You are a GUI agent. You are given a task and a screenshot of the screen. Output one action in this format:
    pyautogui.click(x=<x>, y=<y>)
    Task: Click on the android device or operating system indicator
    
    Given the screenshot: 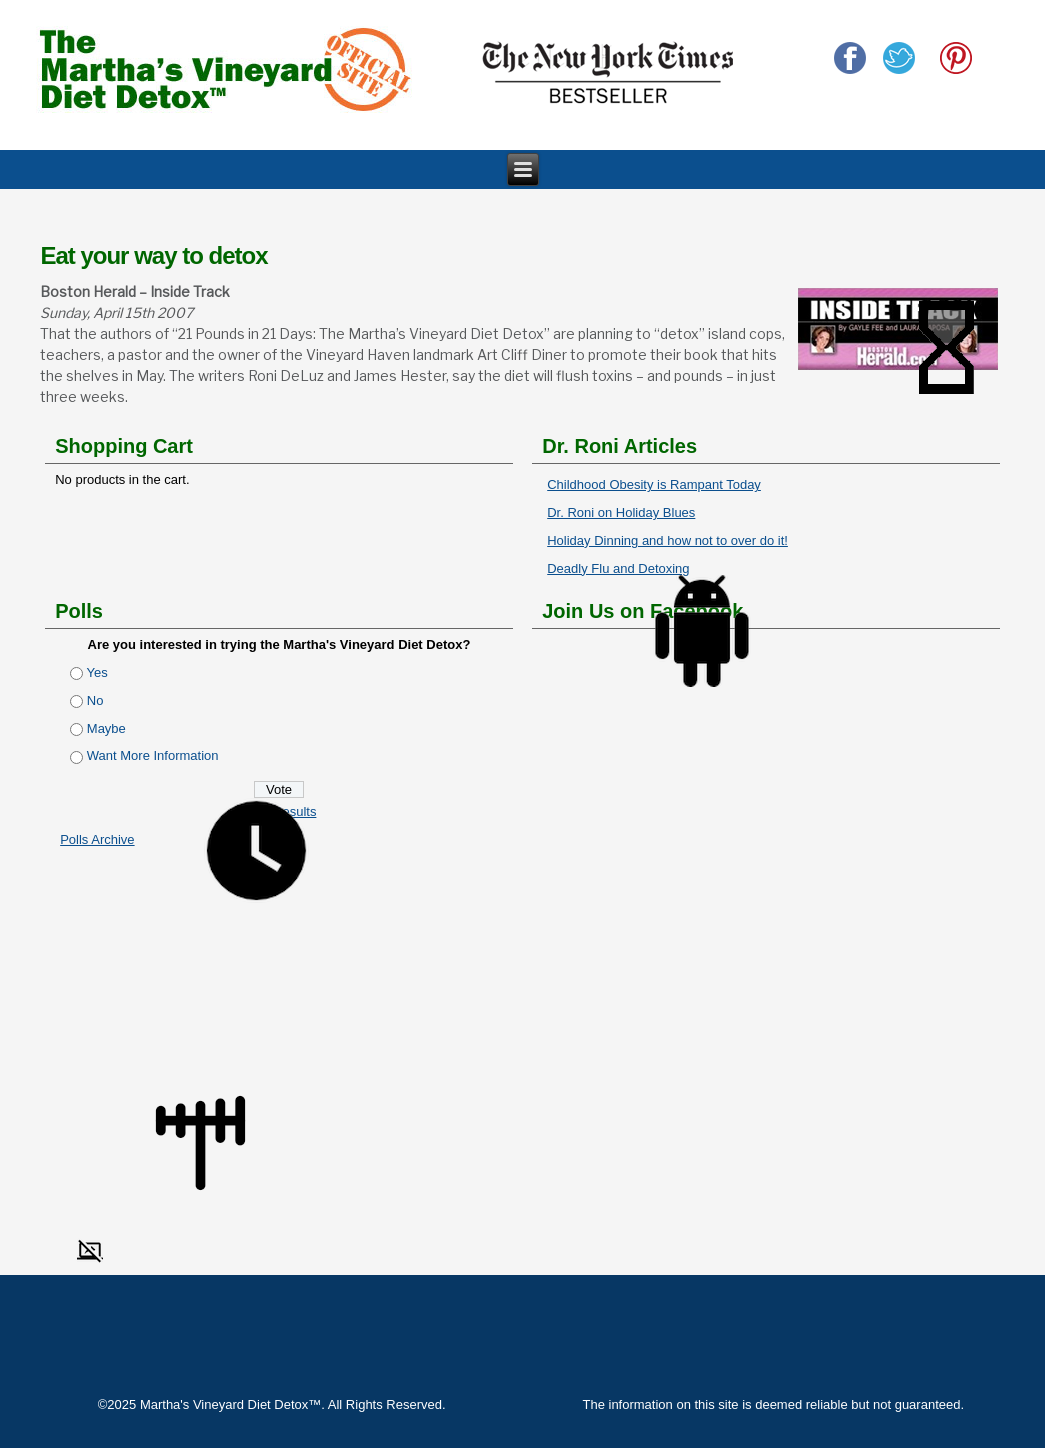 What is the action you would take?
    pyautogui.click(x=702, y=631)
    